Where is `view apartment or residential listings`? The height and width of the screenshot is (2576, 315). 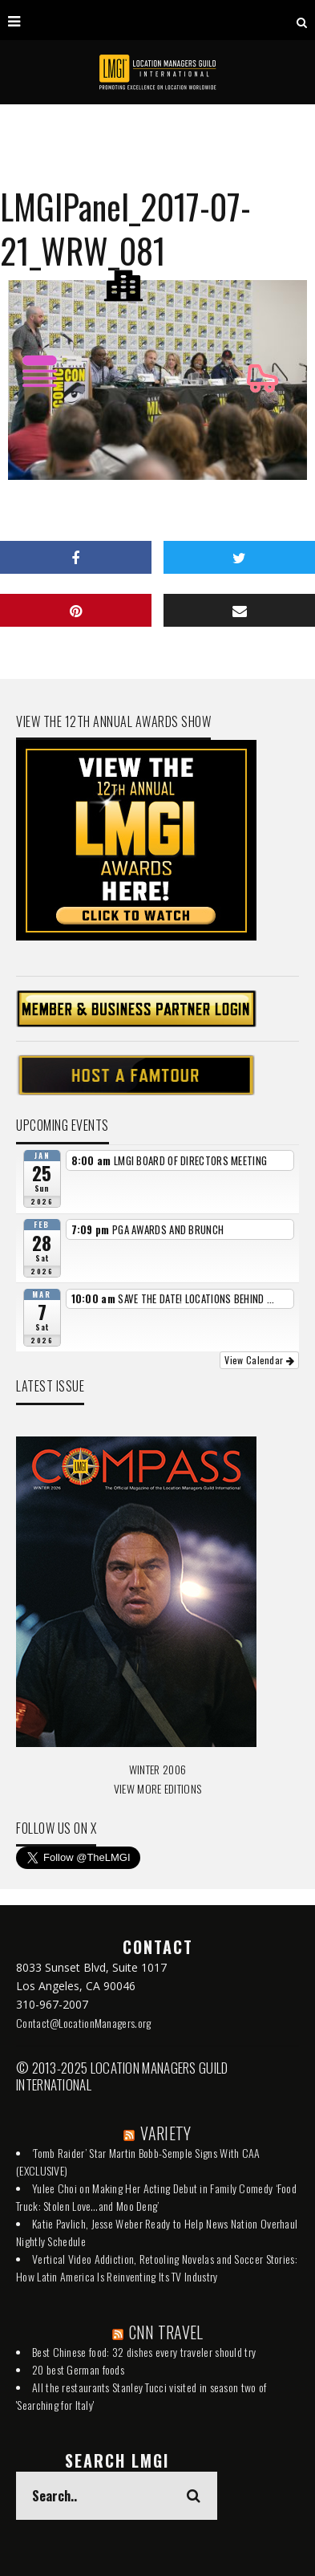
view apartment or residential listings is located at coordinates (123, 286).